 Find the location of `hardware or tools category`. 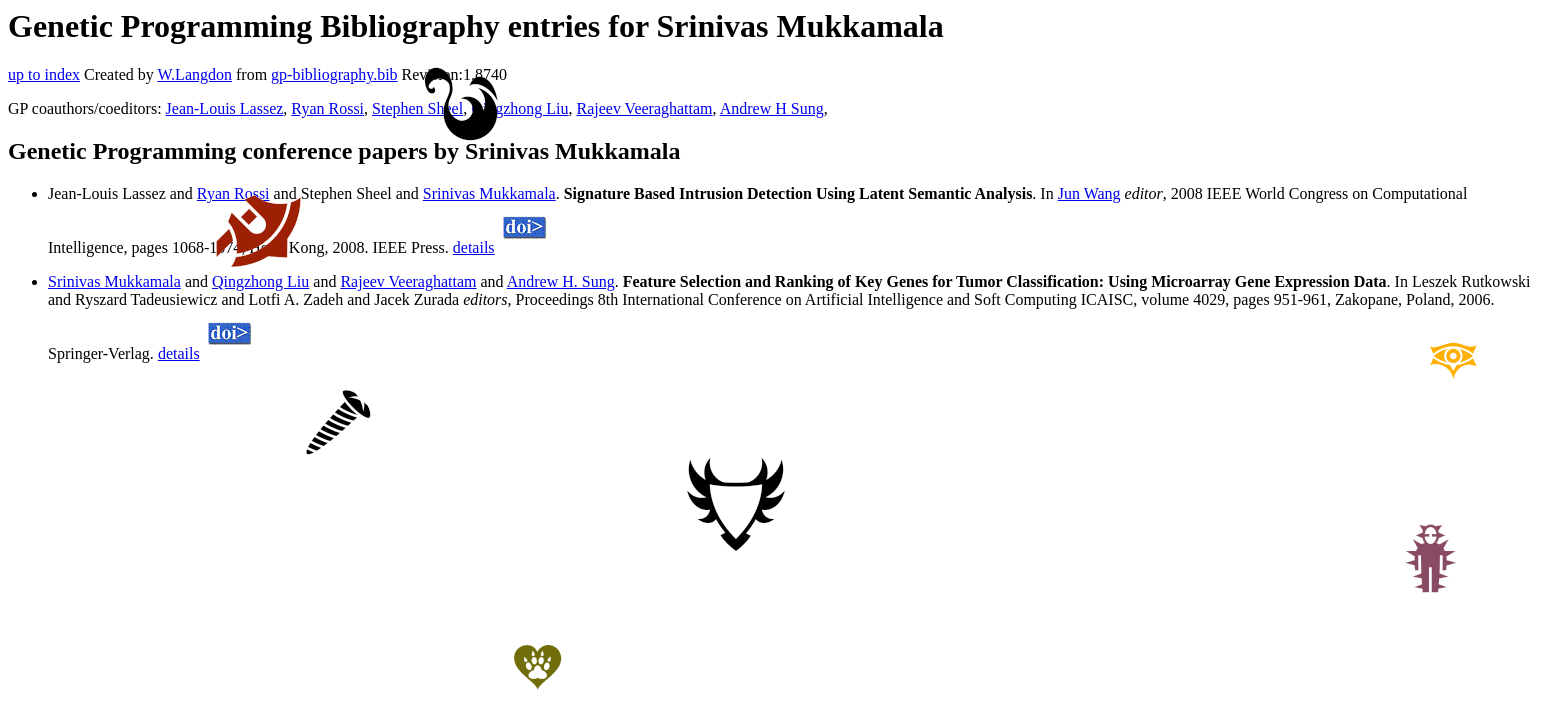

hardware or tools category is located at coordinates (338, 422).